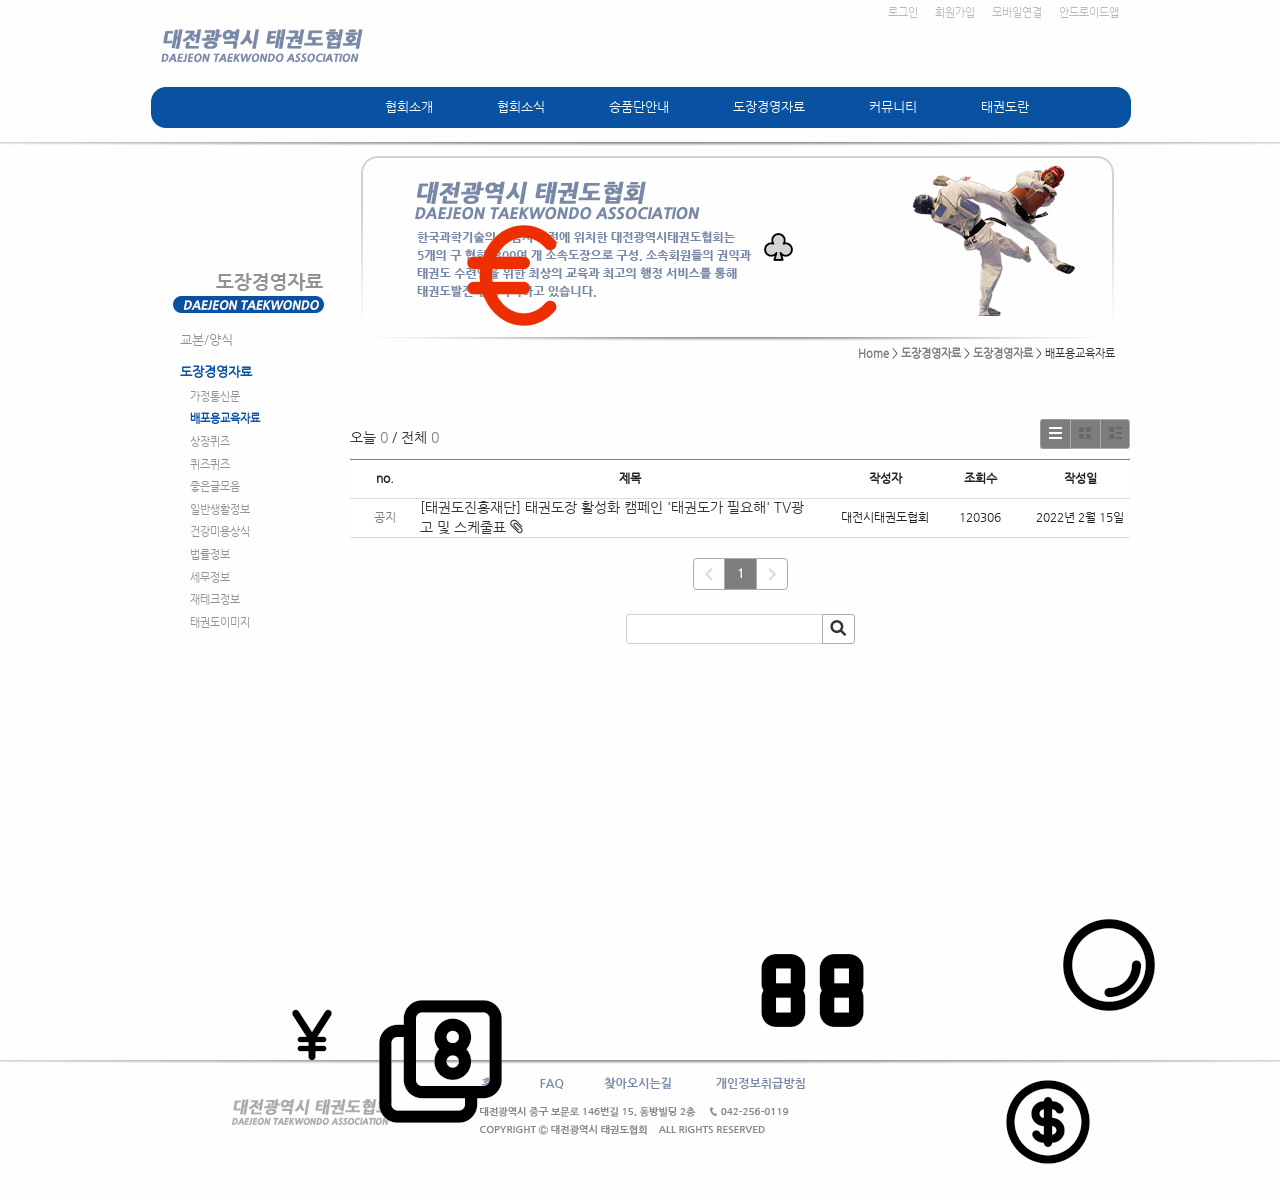 This screenshot has height=1200, width=1280. Describe the element at coordinates (812, 990) in the screenshot. I see `displays the number 88 as a numeric indicator or count` at that location.